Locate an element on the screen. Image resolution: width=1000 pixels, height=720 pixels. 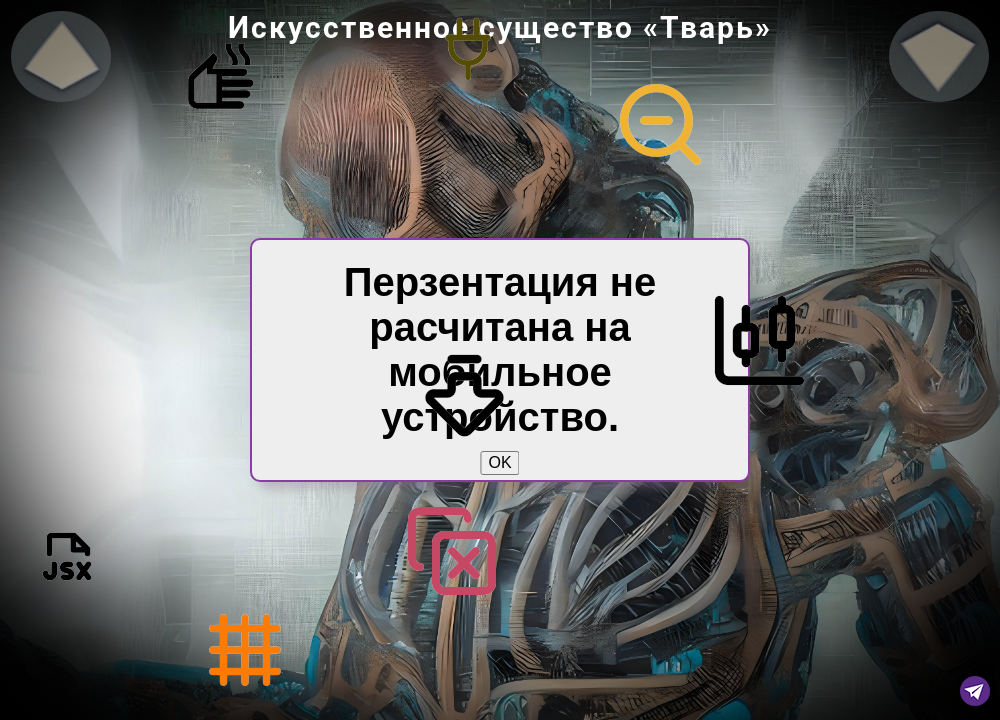
zoom out to see more of the view is located at coordinates (660, 124).